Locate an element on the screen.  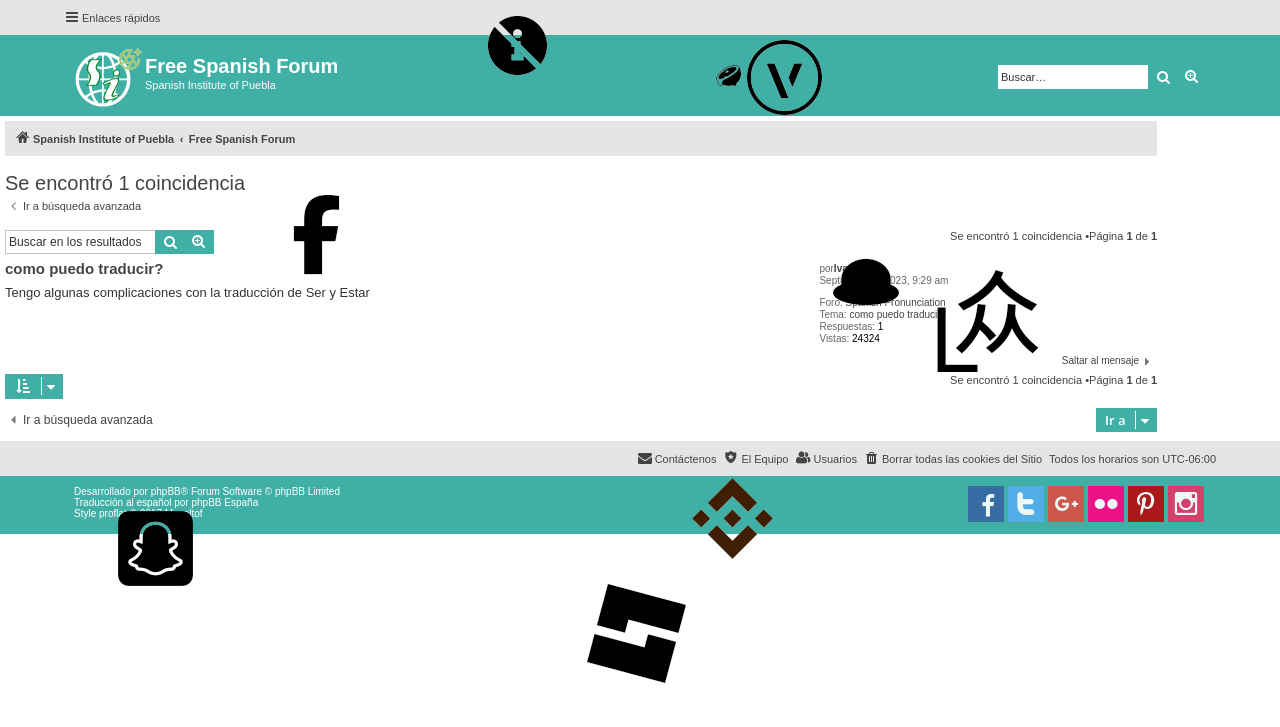
open Roblox Studio is located at coordinates (636, 633).